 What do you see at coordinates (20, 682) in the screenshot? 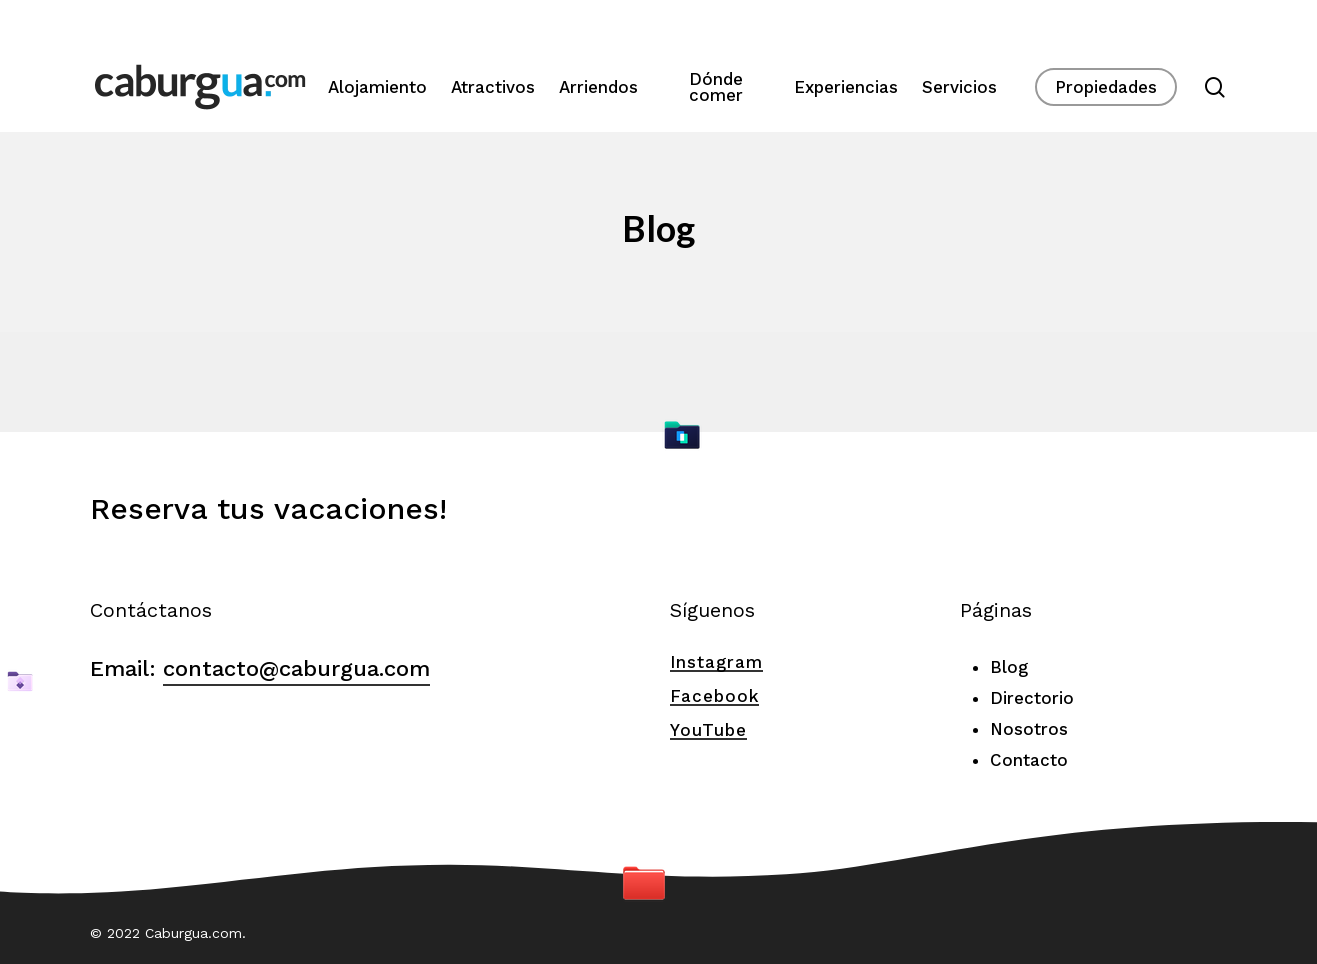
I see `open microsoft finance documents folder` at bounding box center [20, 682].